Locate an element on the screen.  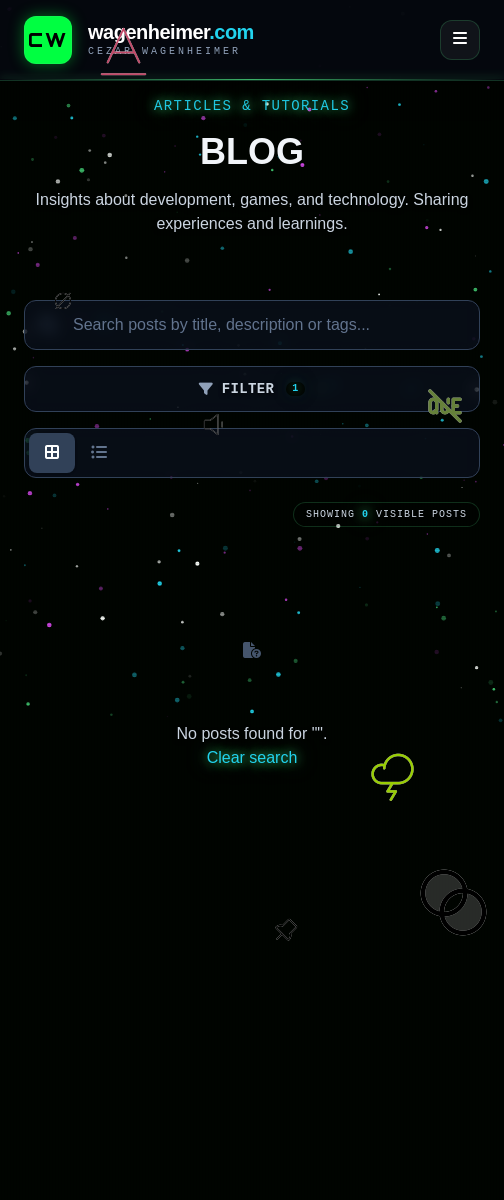
indicates an empty or null state is located at coordinates (63, 301).